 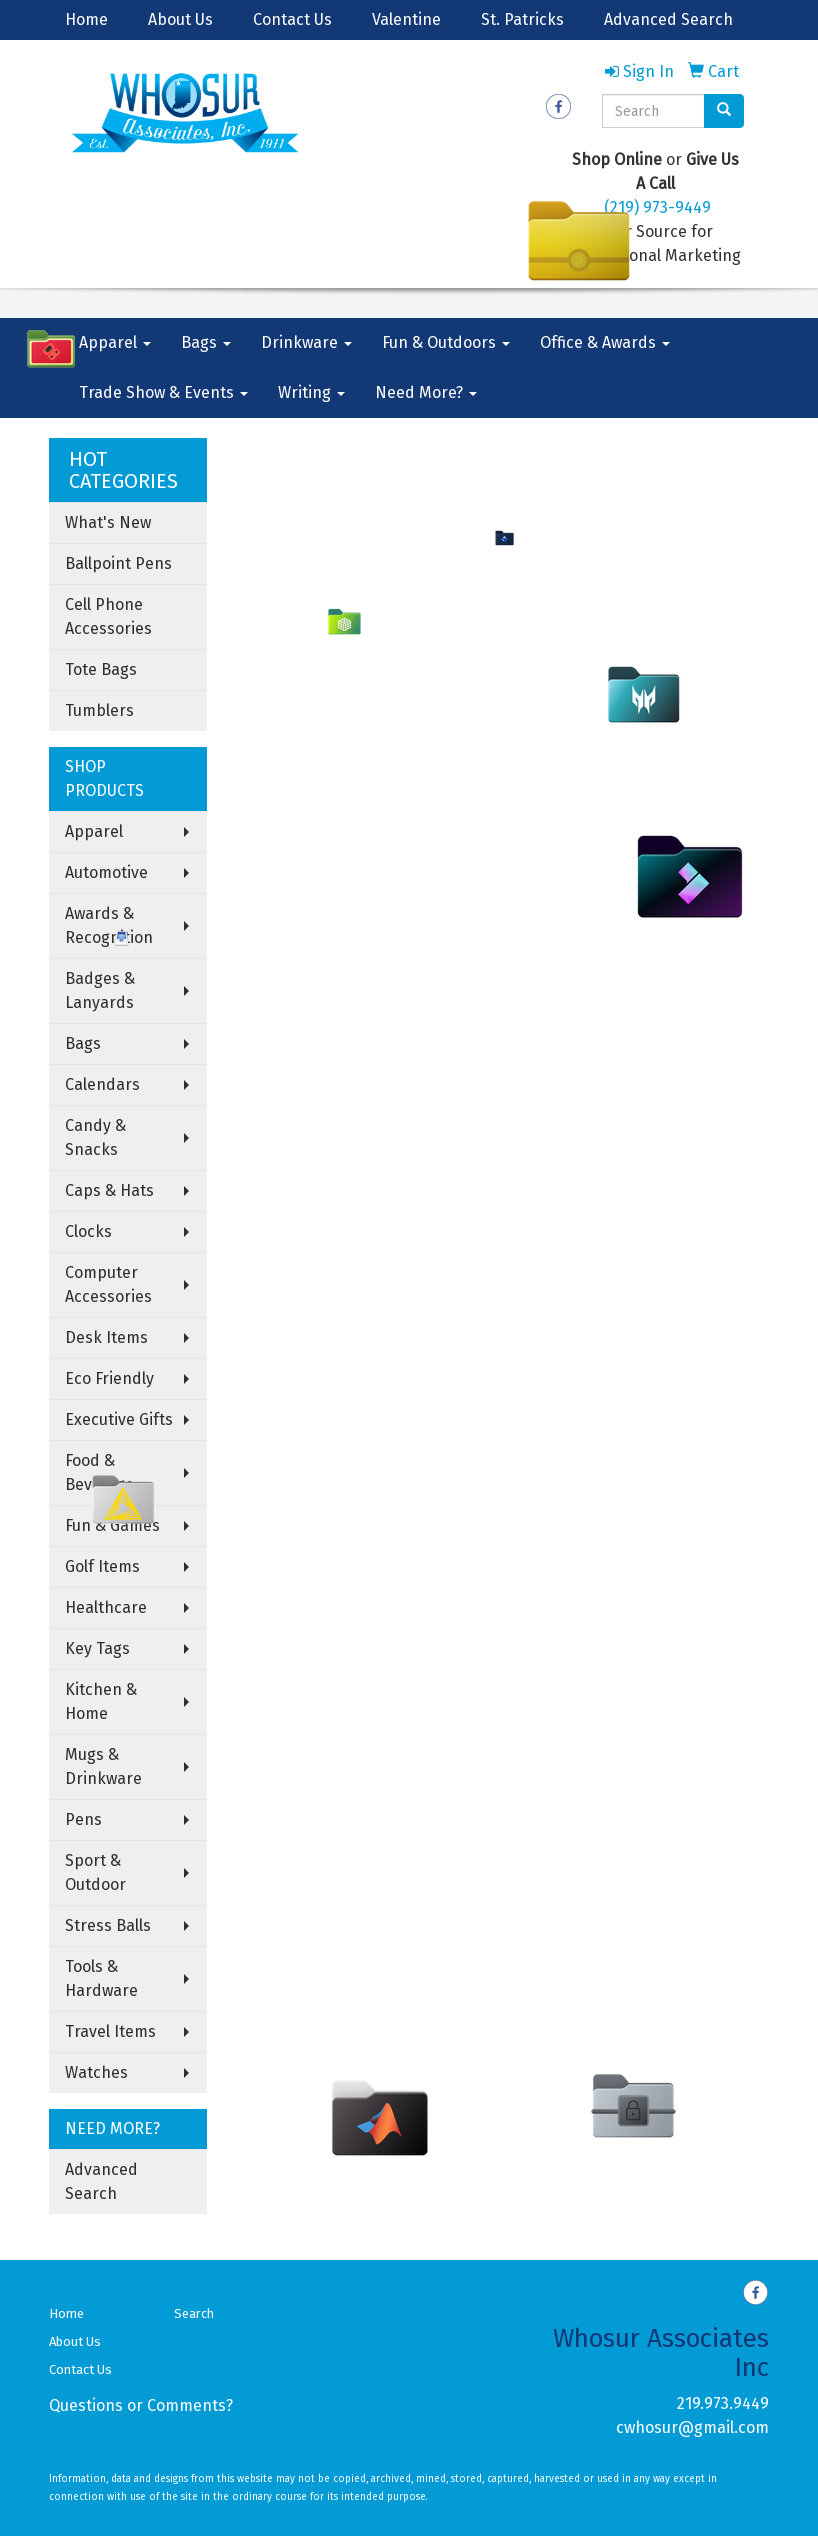 What do you see at coordinates (633, 2108) in the screenshot?
I see `access a password-protected folder` at bounding box center [633, 2108].